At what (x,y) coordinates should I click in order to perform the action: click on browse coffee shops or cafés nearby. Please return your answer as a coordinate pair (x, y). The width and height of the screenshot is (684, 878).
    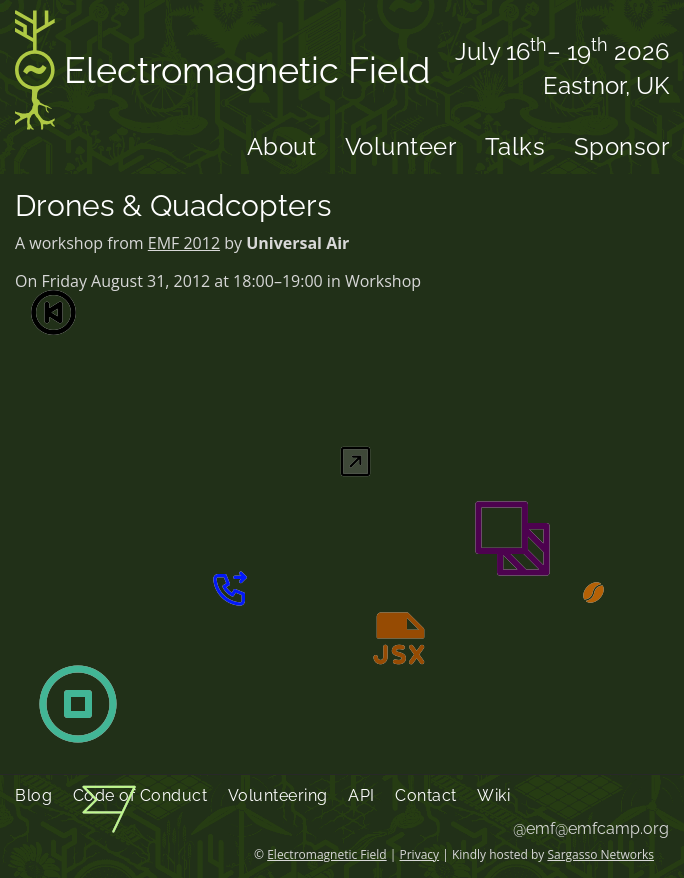
    Looking at the image, I should click on (593, 592).